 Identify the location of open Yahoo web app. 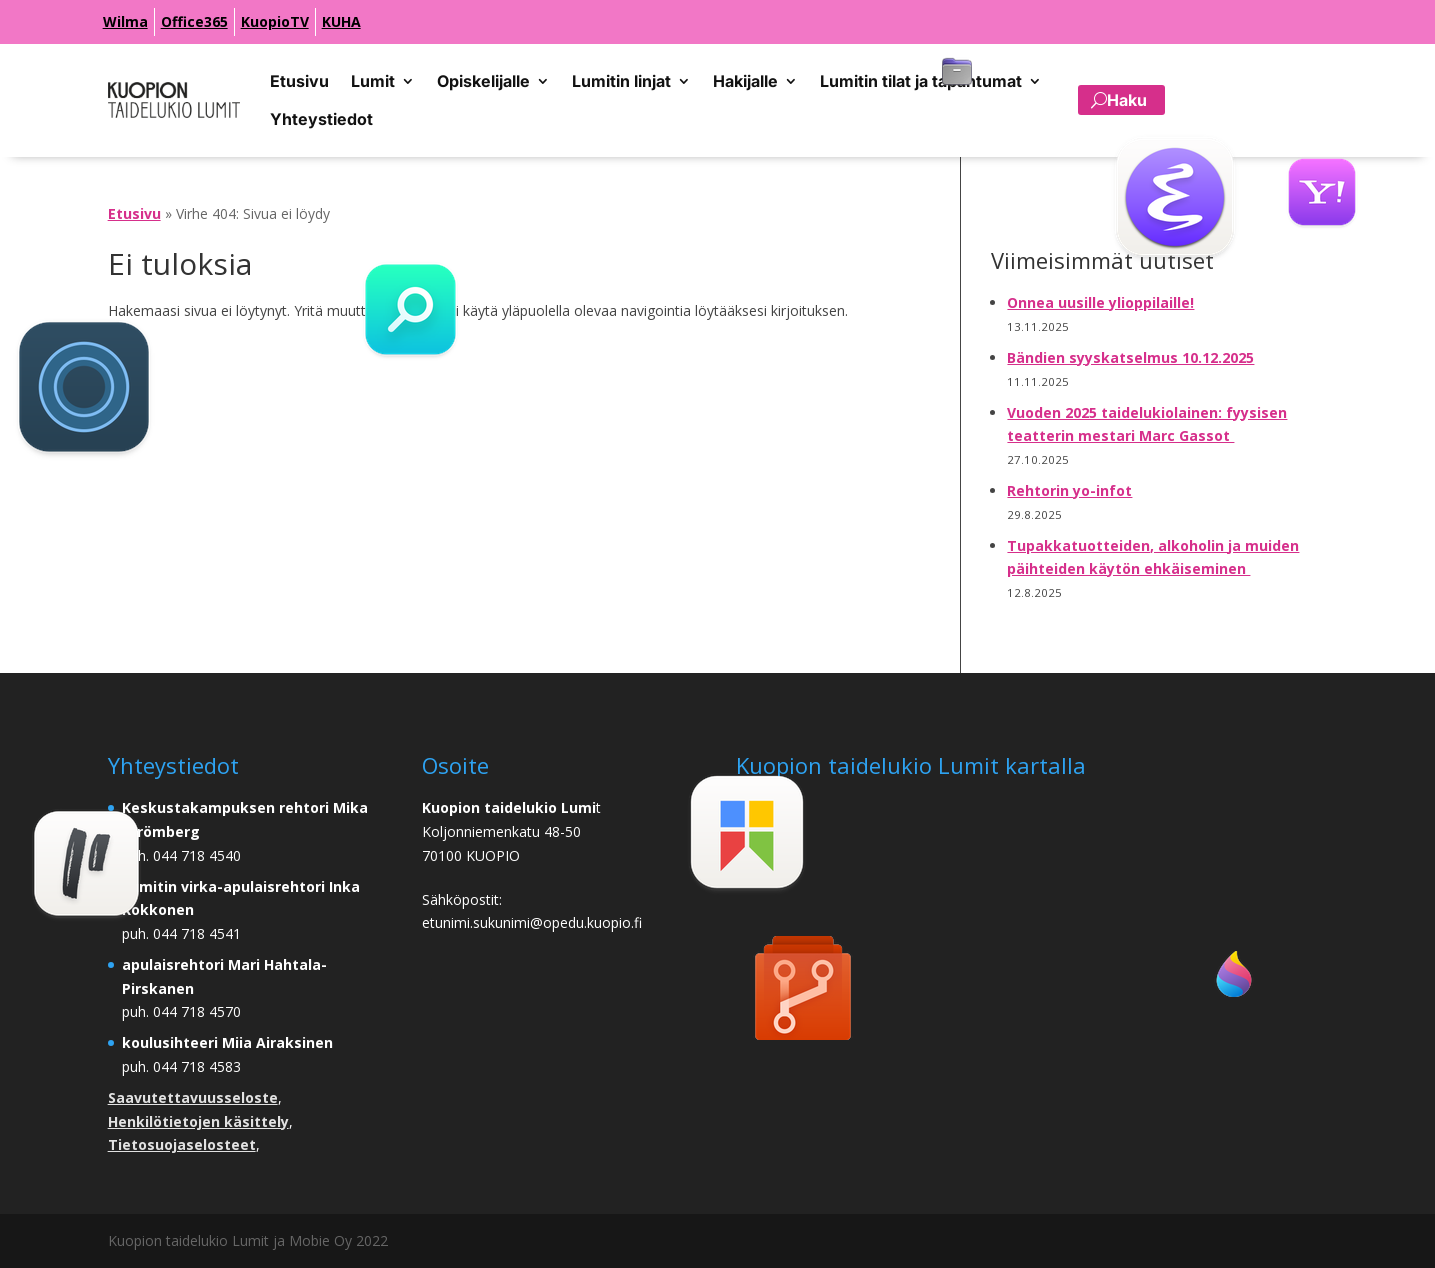
(1322, 192).